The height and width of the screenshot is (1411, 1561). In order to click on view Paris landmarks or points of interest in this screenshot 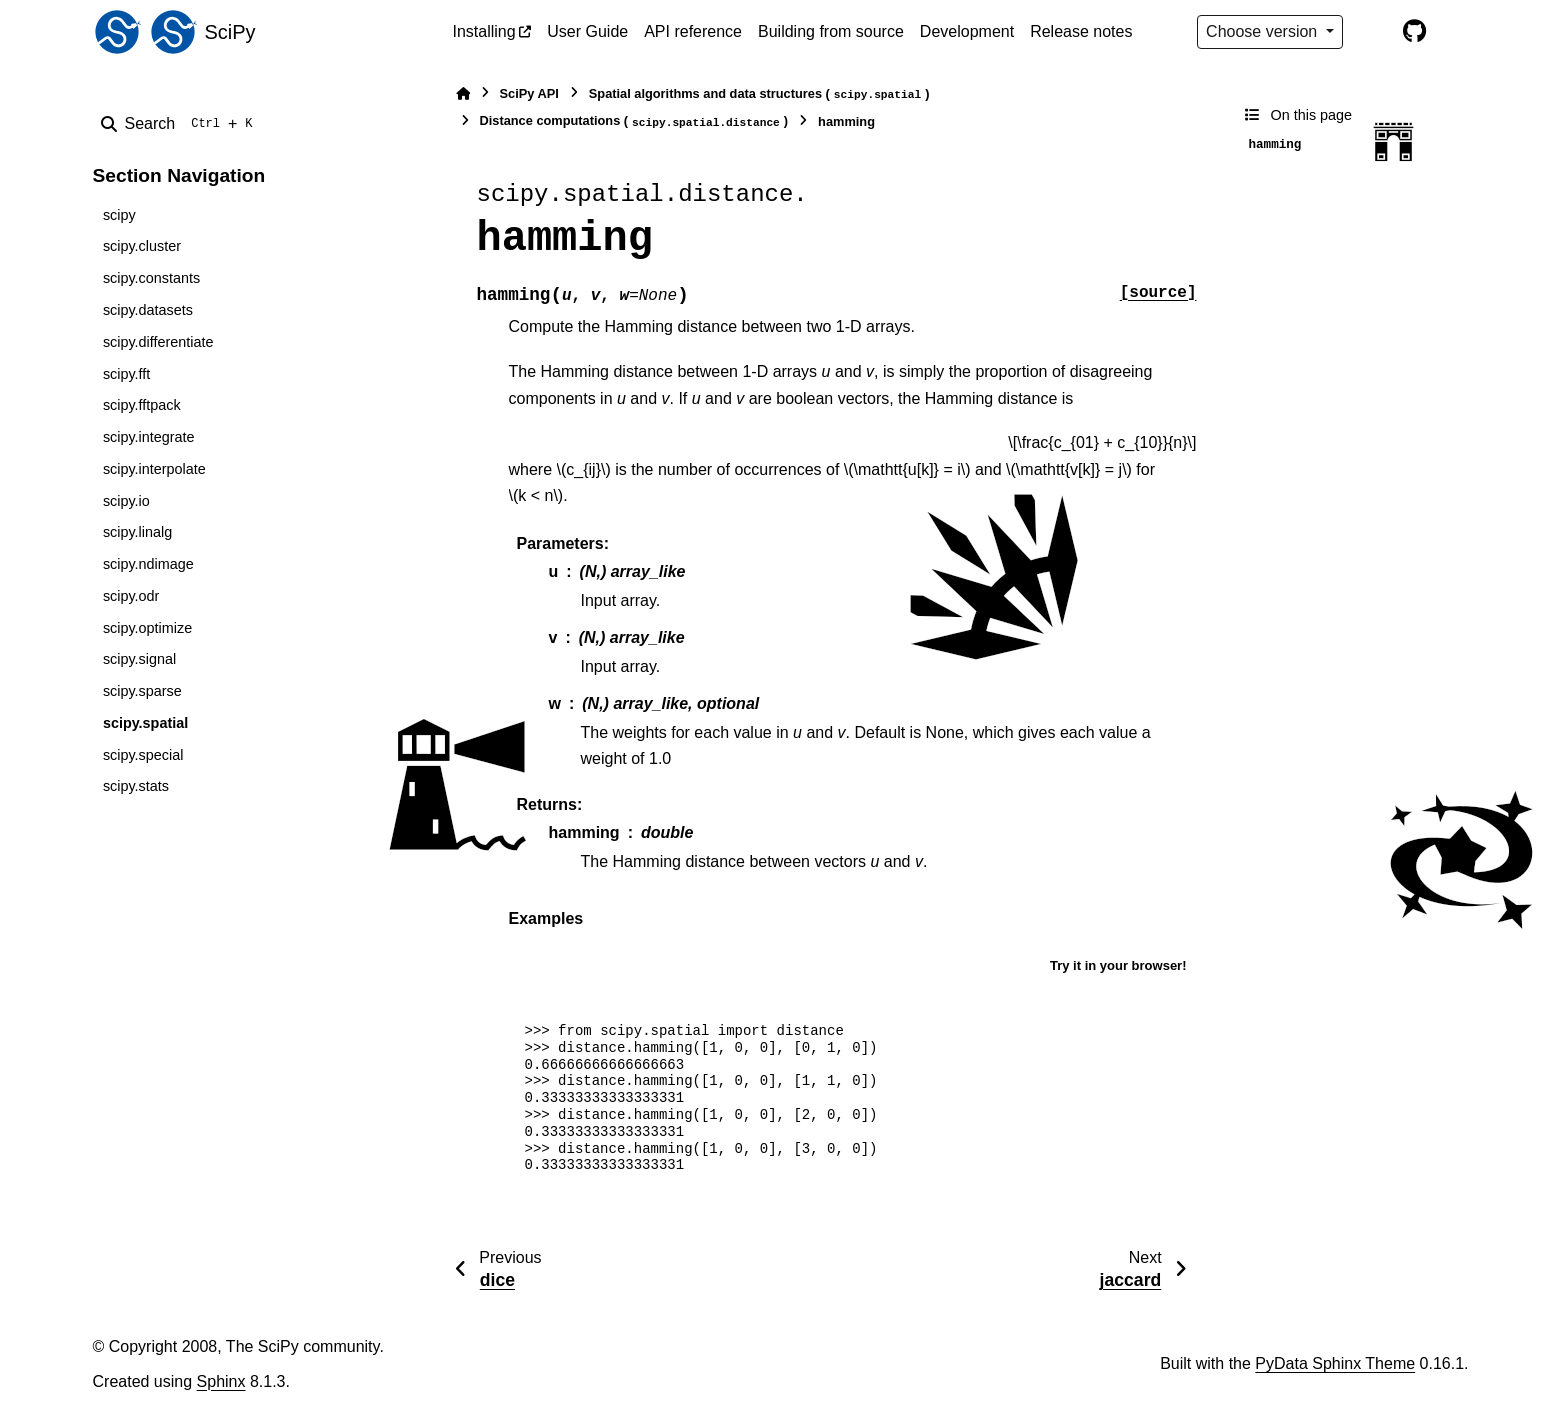, I will do `click(1393, 138)`.